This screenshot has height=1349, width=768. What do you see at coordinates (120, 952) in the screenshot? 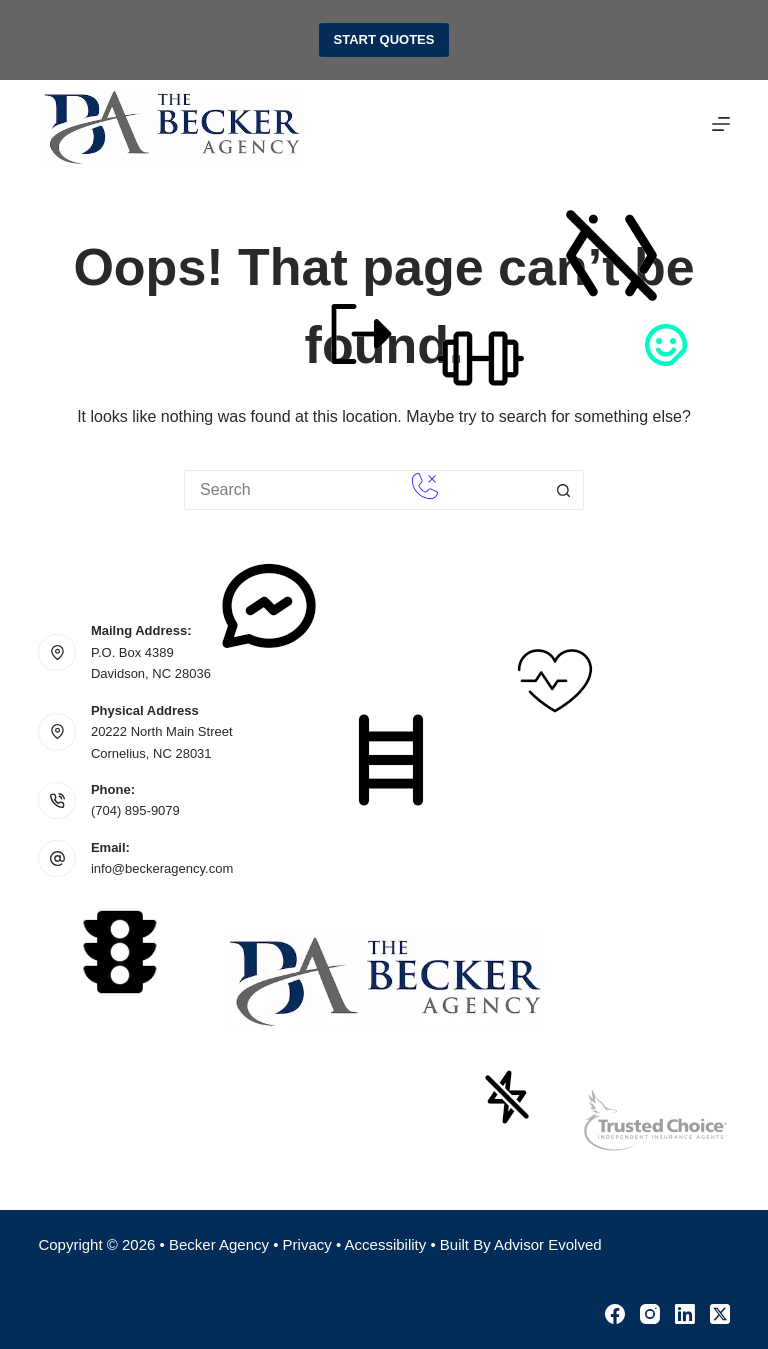
I see `view traffic conditions on map` at bounding box center [120, 952].